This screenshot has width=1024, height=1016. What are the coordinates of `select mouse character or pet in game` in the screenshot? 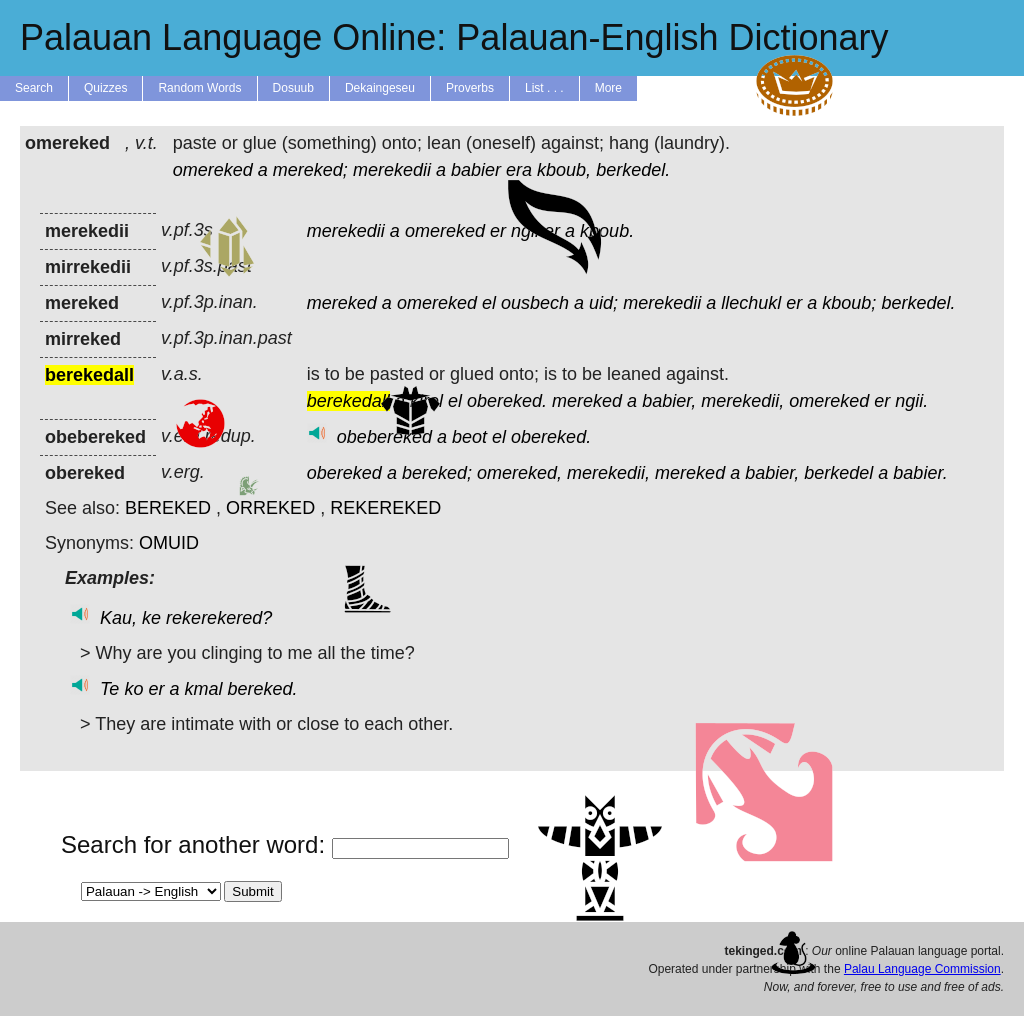 It's located at (793, 952).